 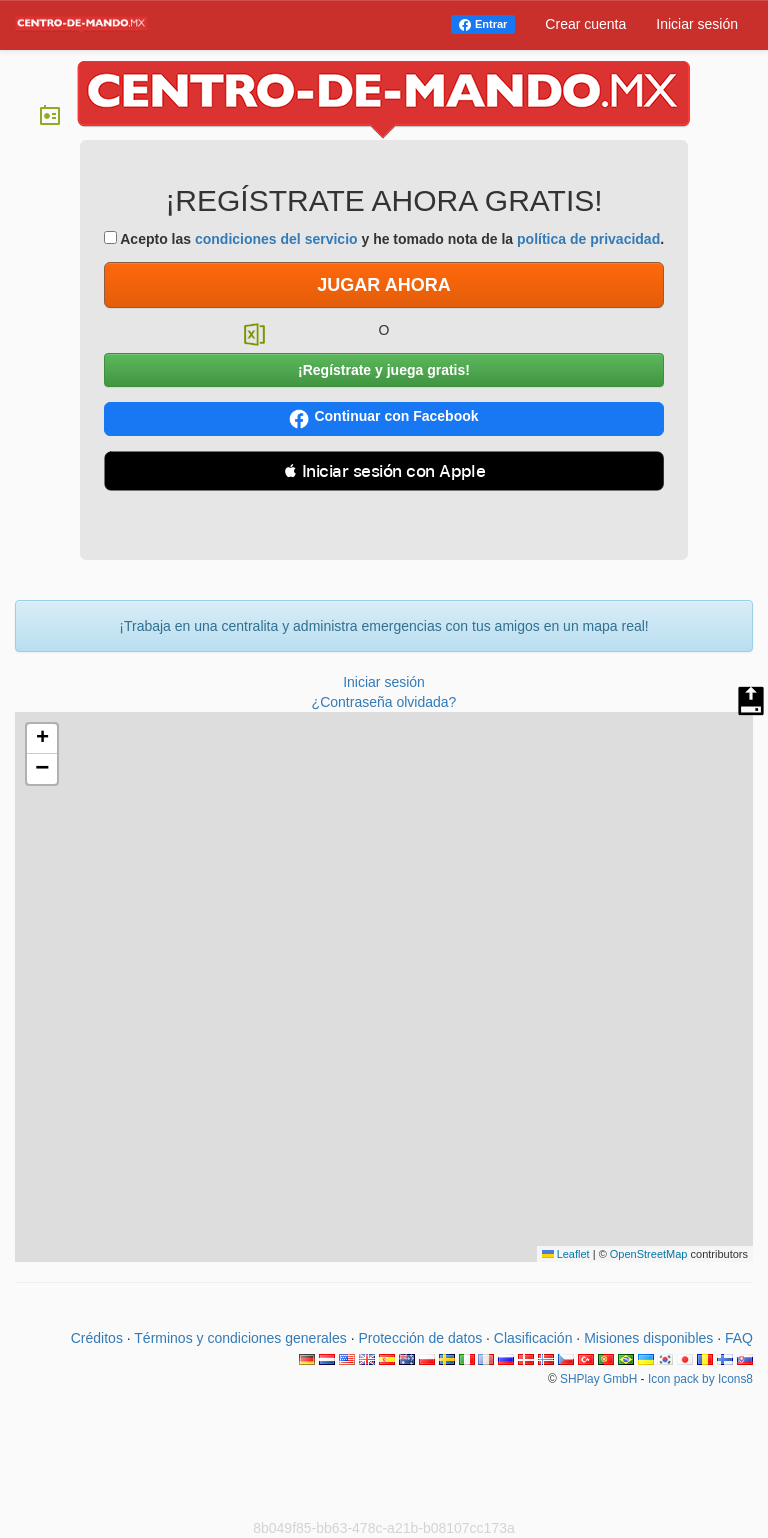 I want to click on uninstall an application, so click(x=751, y=701).